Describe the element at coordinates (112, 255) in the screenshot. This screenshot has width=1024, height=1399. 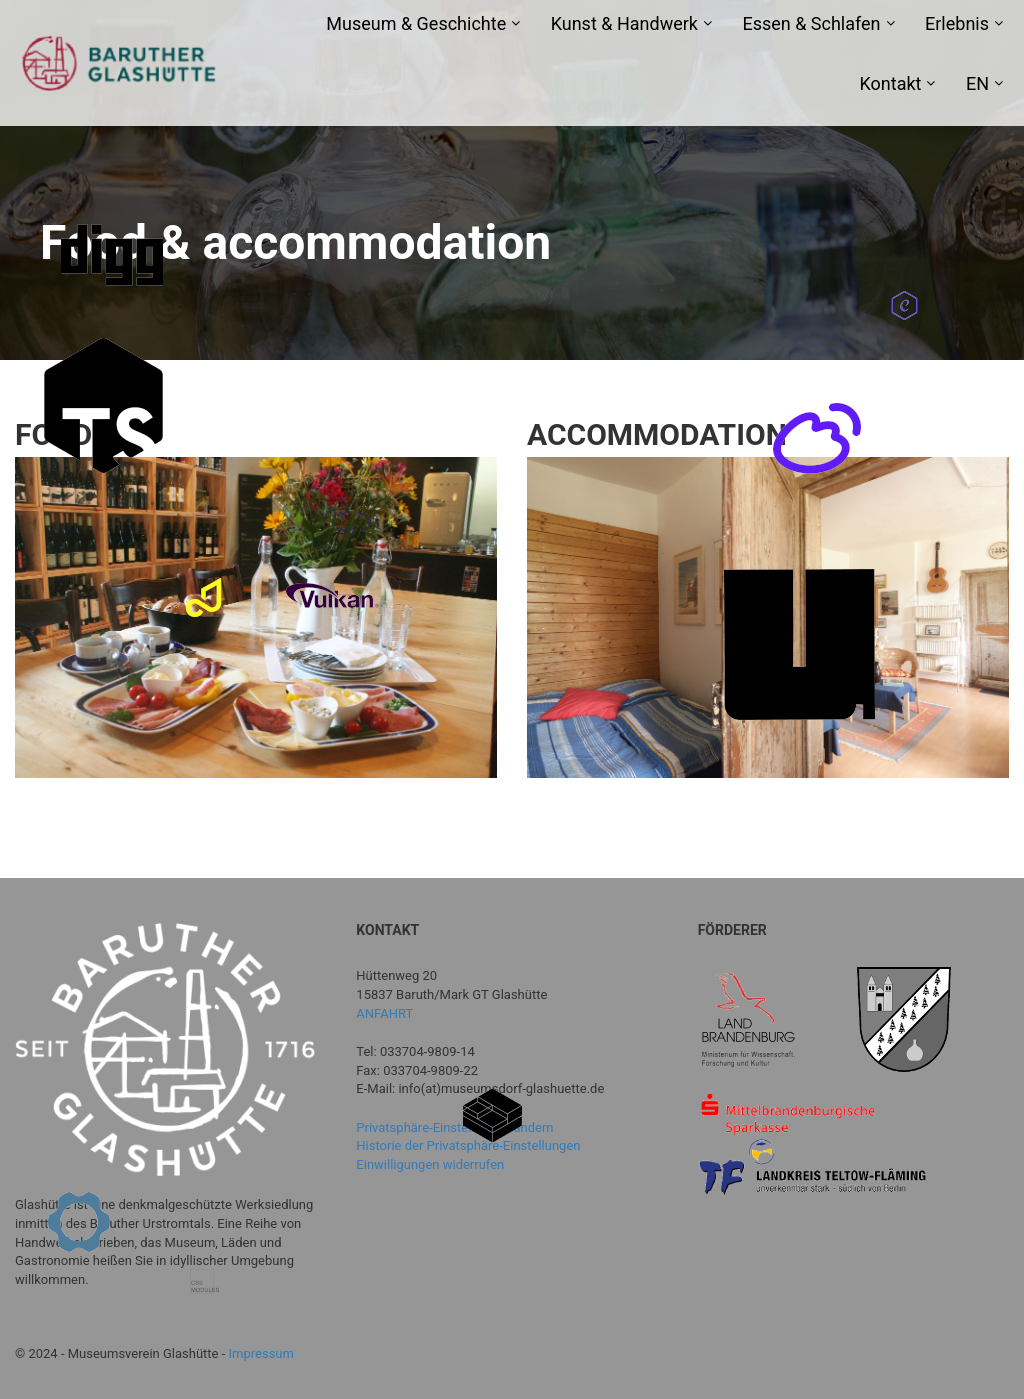
I see `digg social news website logo` at that location.